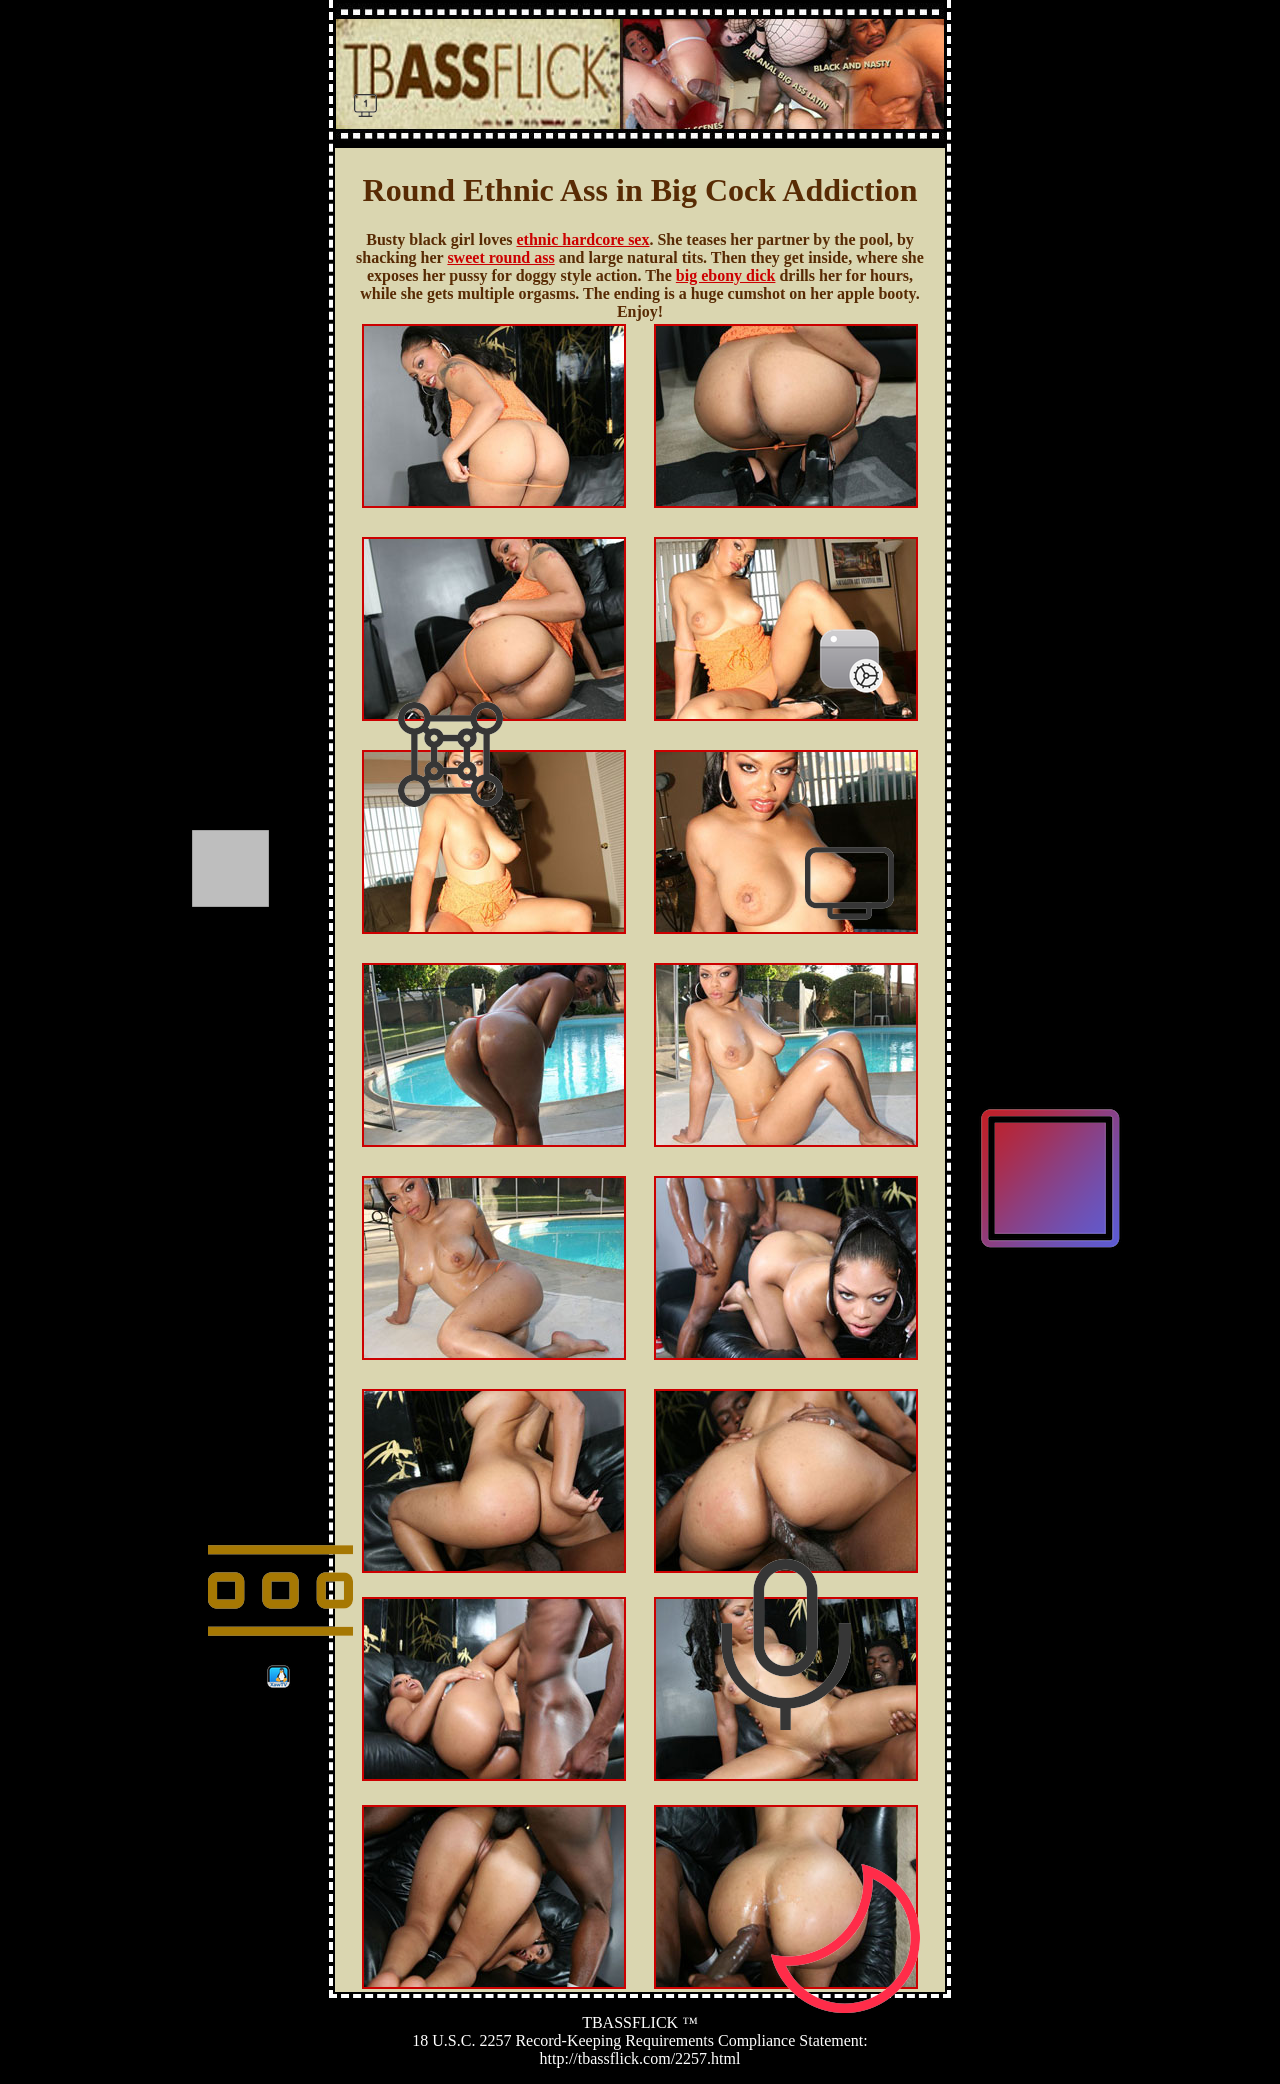 This screenshot has width=1280, height=2084. What do you see at coordinates (785, 1644) in the screenshot?
I see `access microphone settings` at bounding box center [785, 1644].